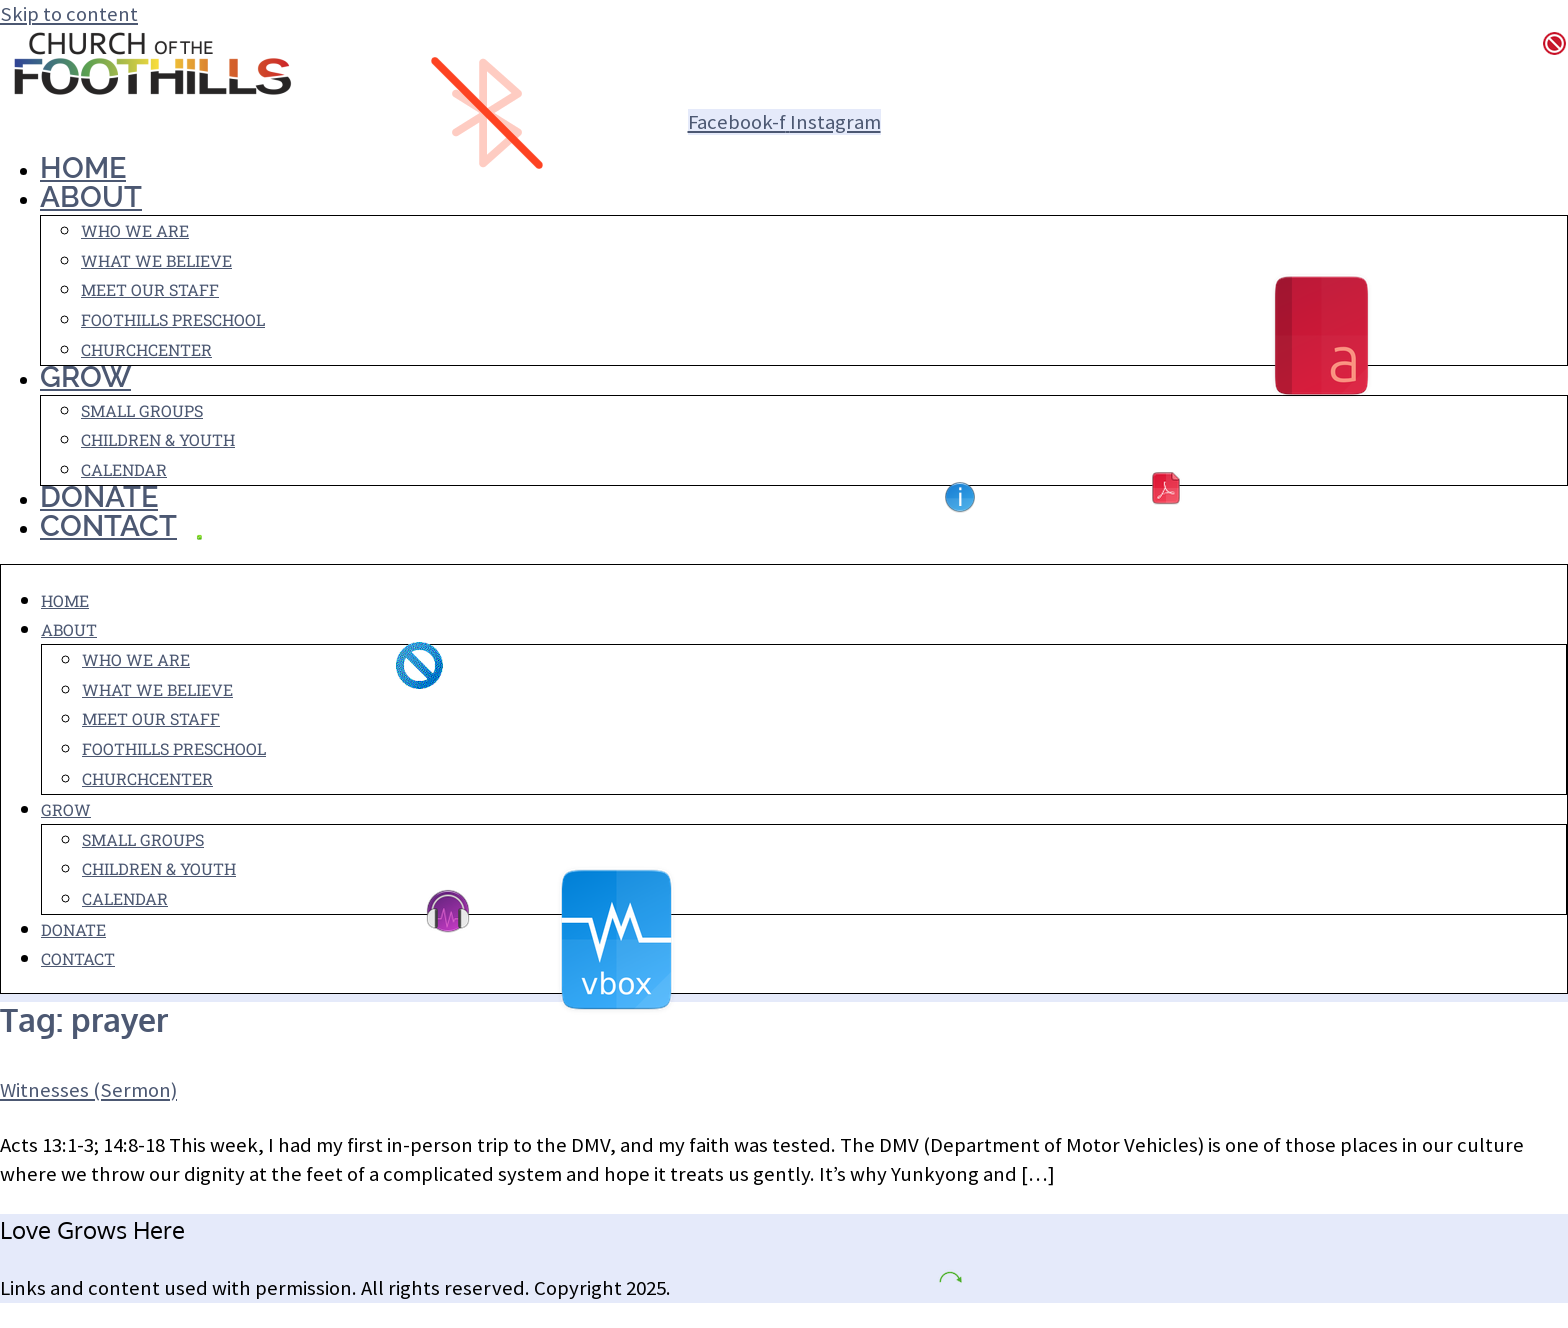 The image size is (1568, 1328). What do you see at coordinates (960, 497) in the screenshot?
I see `view information or details about this item` at bounding box center [960, 497].